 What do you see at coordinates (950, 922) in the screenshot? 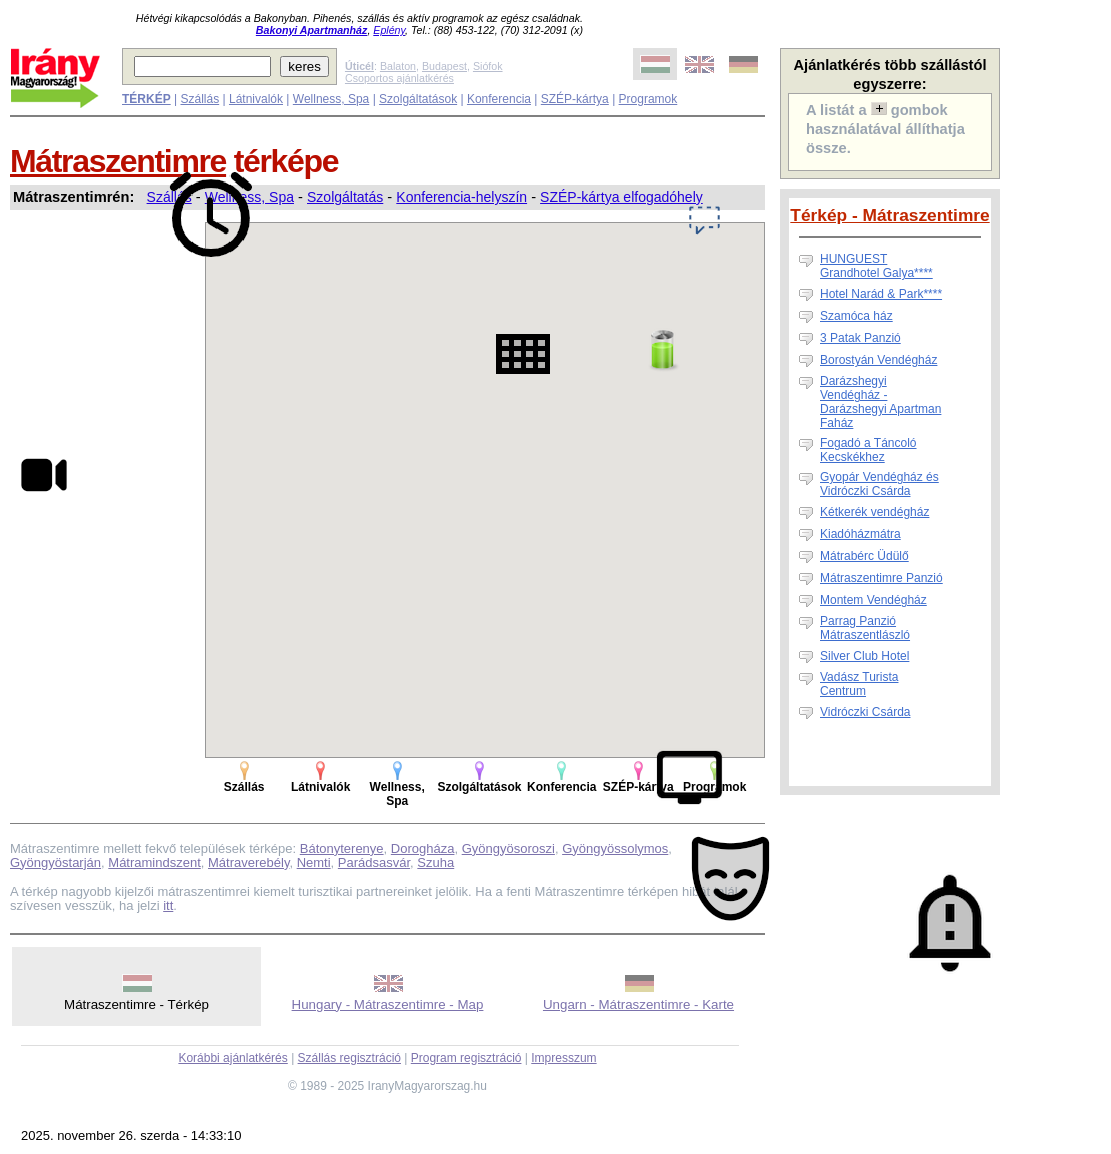
I see `important notification requiring attention` at bounding box center [950, 922].